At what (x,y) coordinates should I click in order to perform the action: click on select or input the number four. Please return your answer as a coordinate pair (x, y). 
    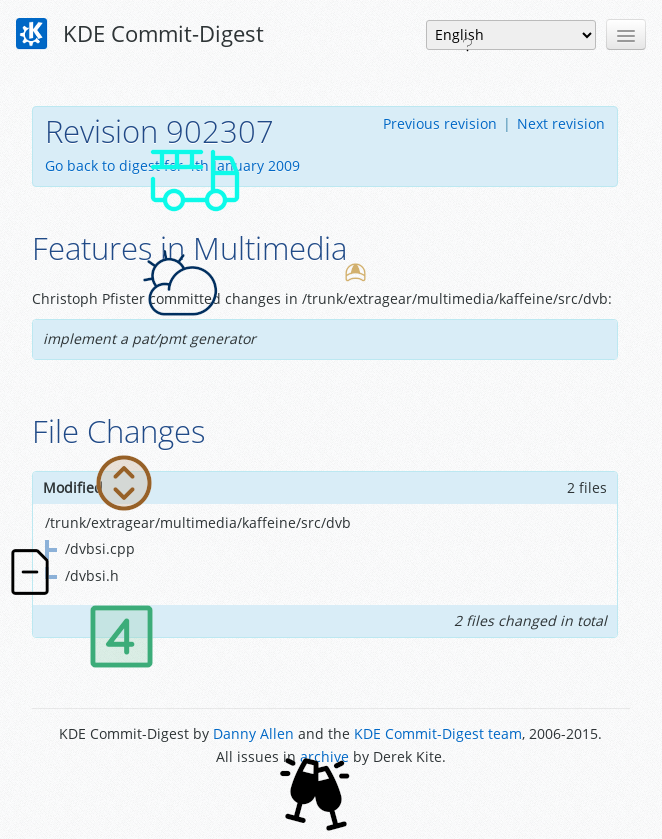
    Looking at the image, I should click on (121, 636).